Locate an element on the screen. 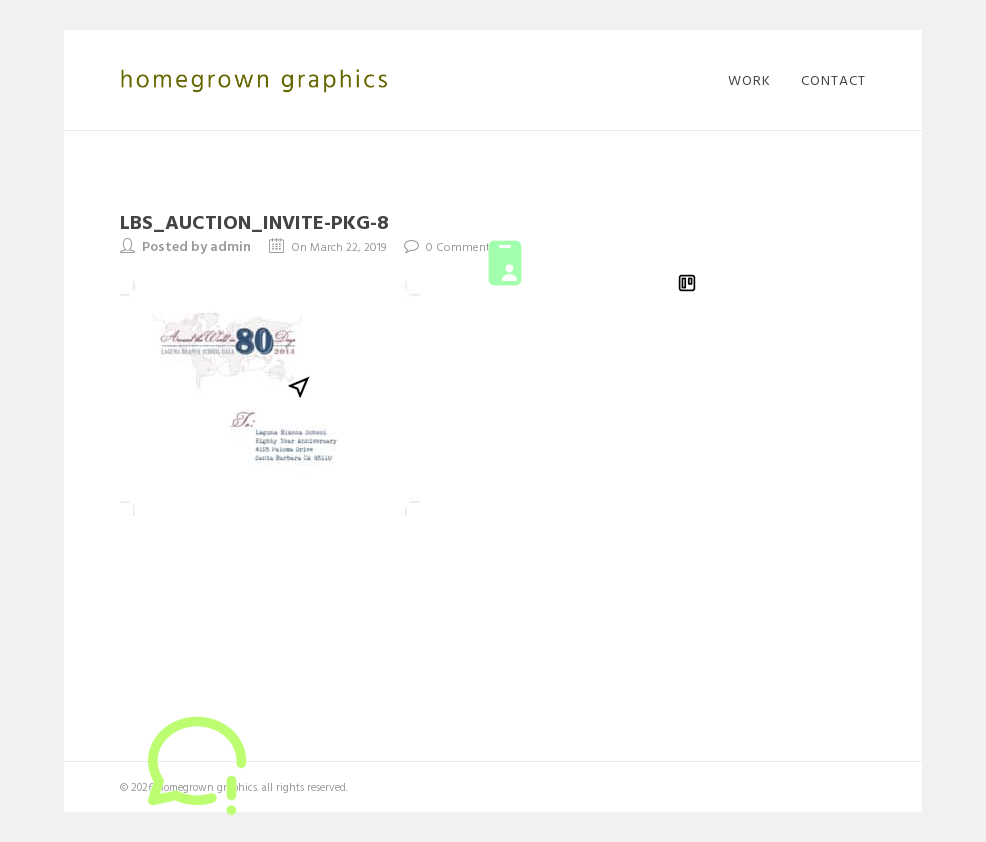  indicates an urgent or important message is located at coordinates (197, 761).